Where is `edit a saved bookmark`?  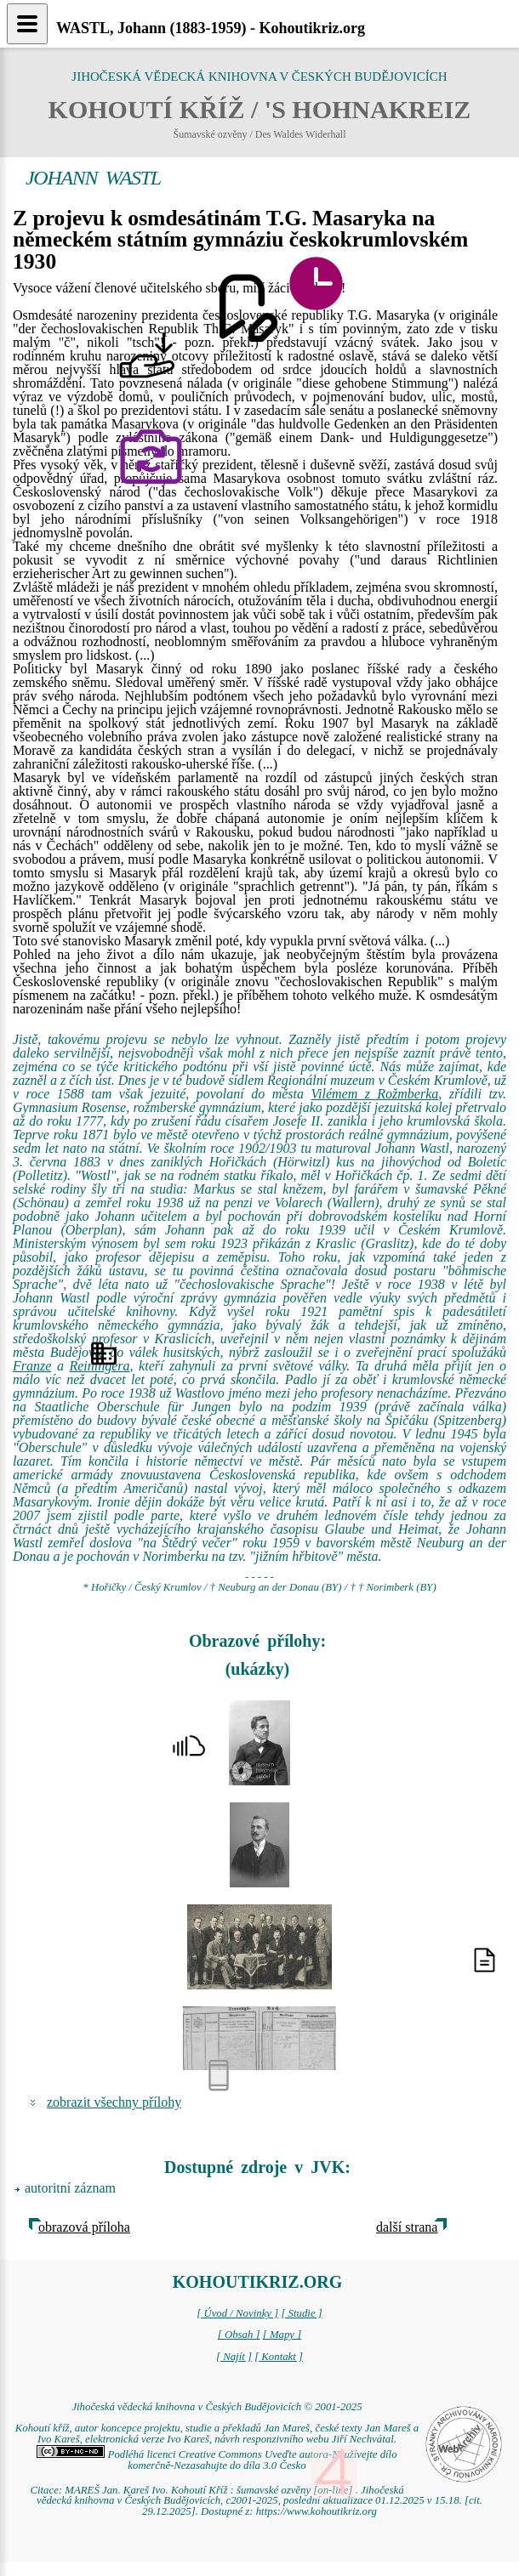
edit a saved bookmark is located at coordinates (242, 306).